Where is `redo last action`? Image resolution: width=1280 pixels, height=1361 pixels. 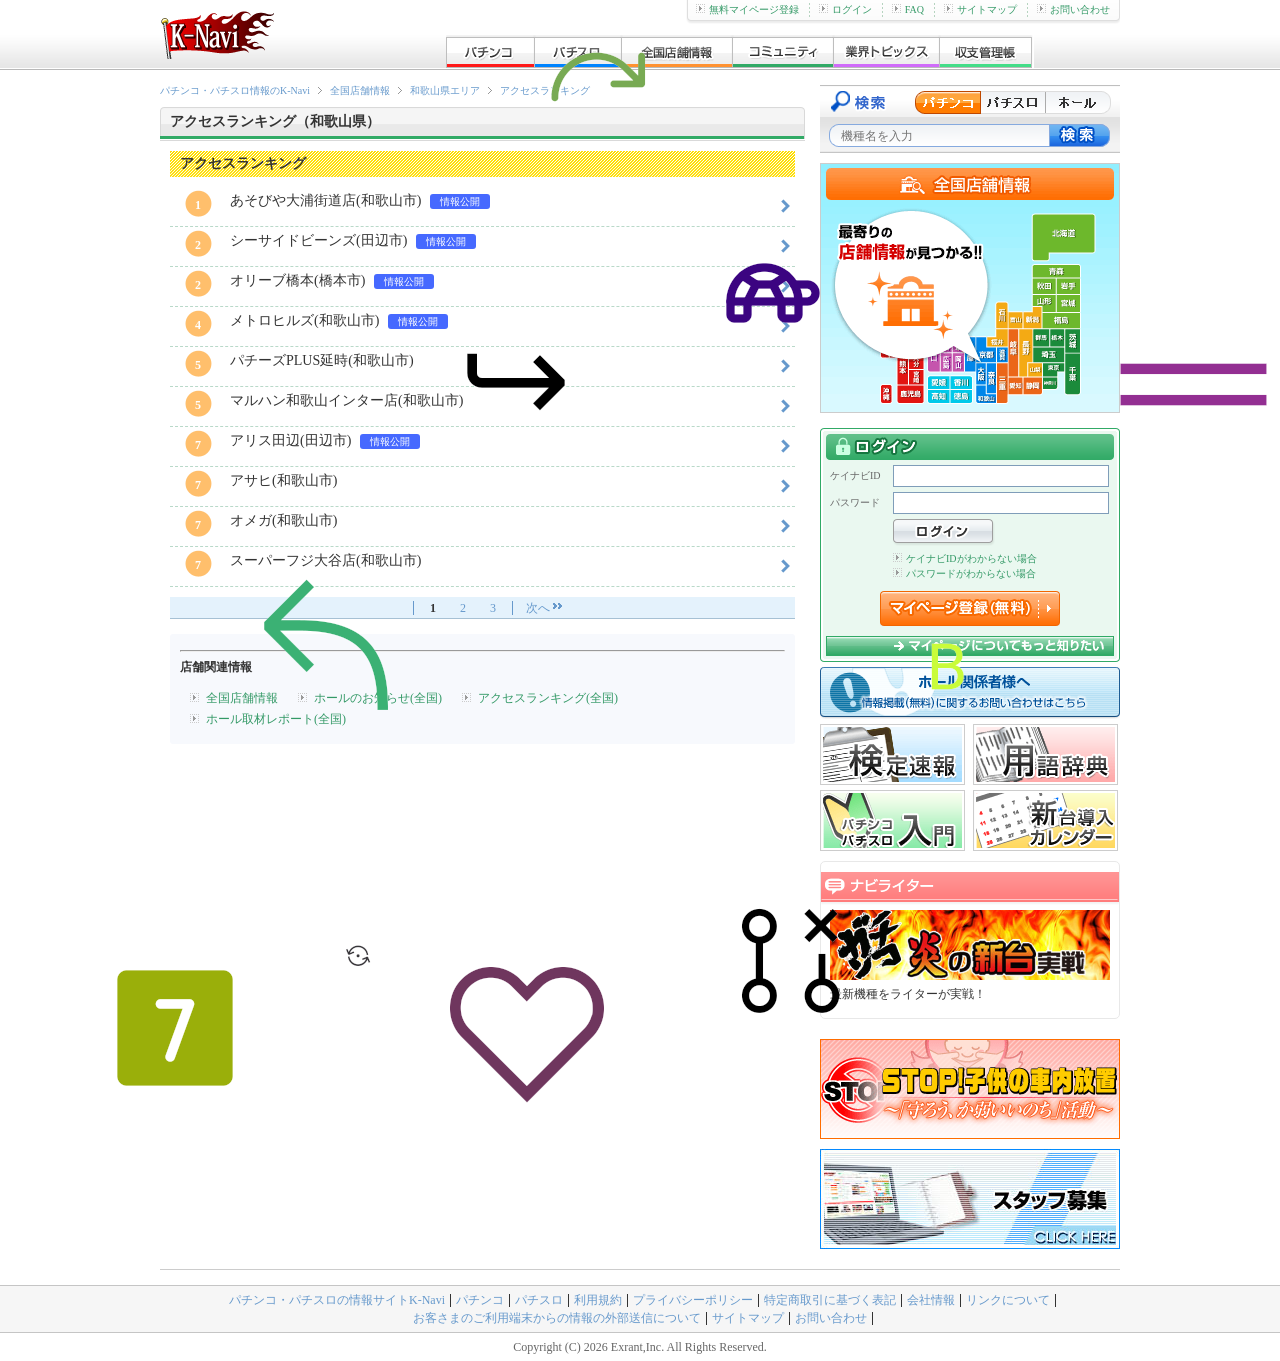
redo last action is located at coordinates (596, 73).